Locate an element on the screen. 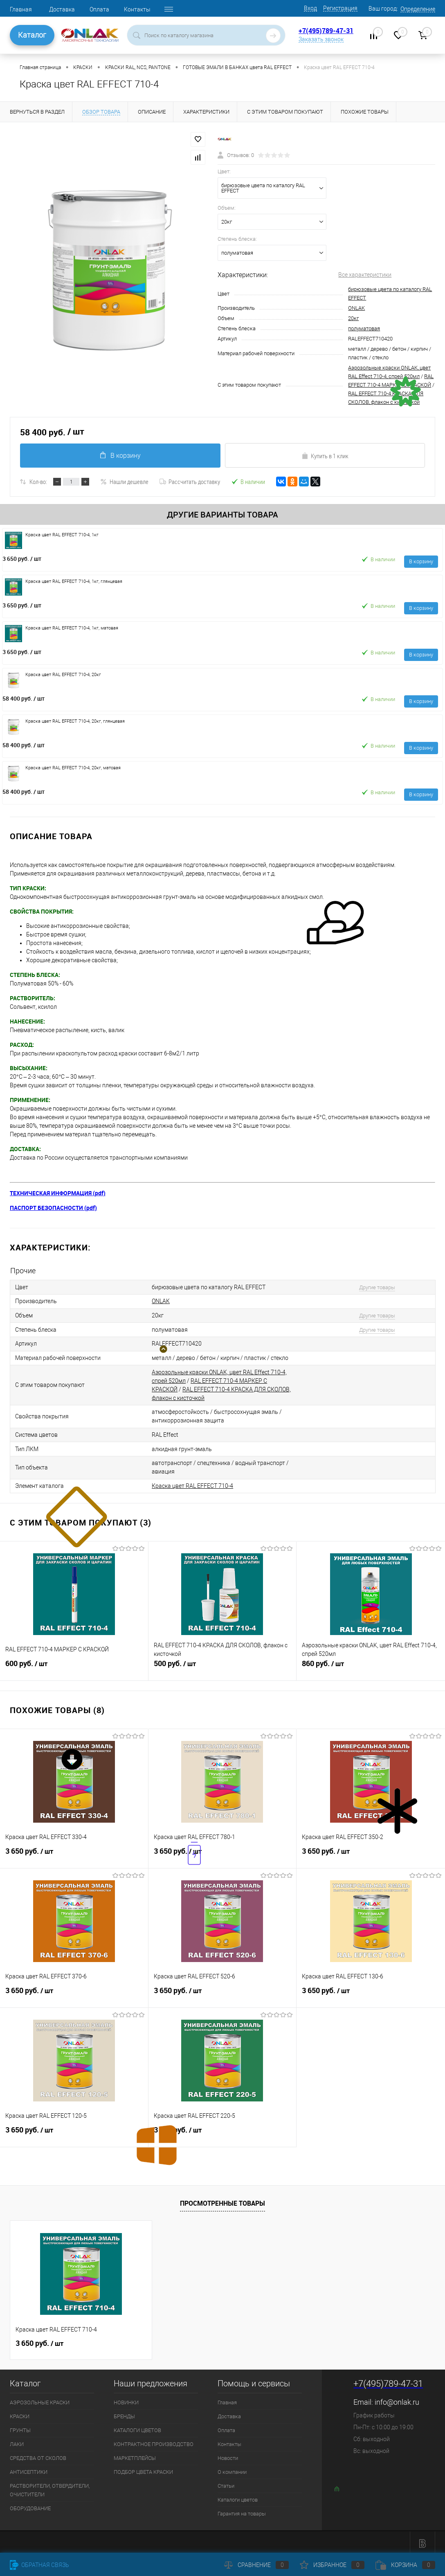 The width and height of the screenshot is (445, 2576). donate or make a charitable contribution is located at coordinates (337, 923).